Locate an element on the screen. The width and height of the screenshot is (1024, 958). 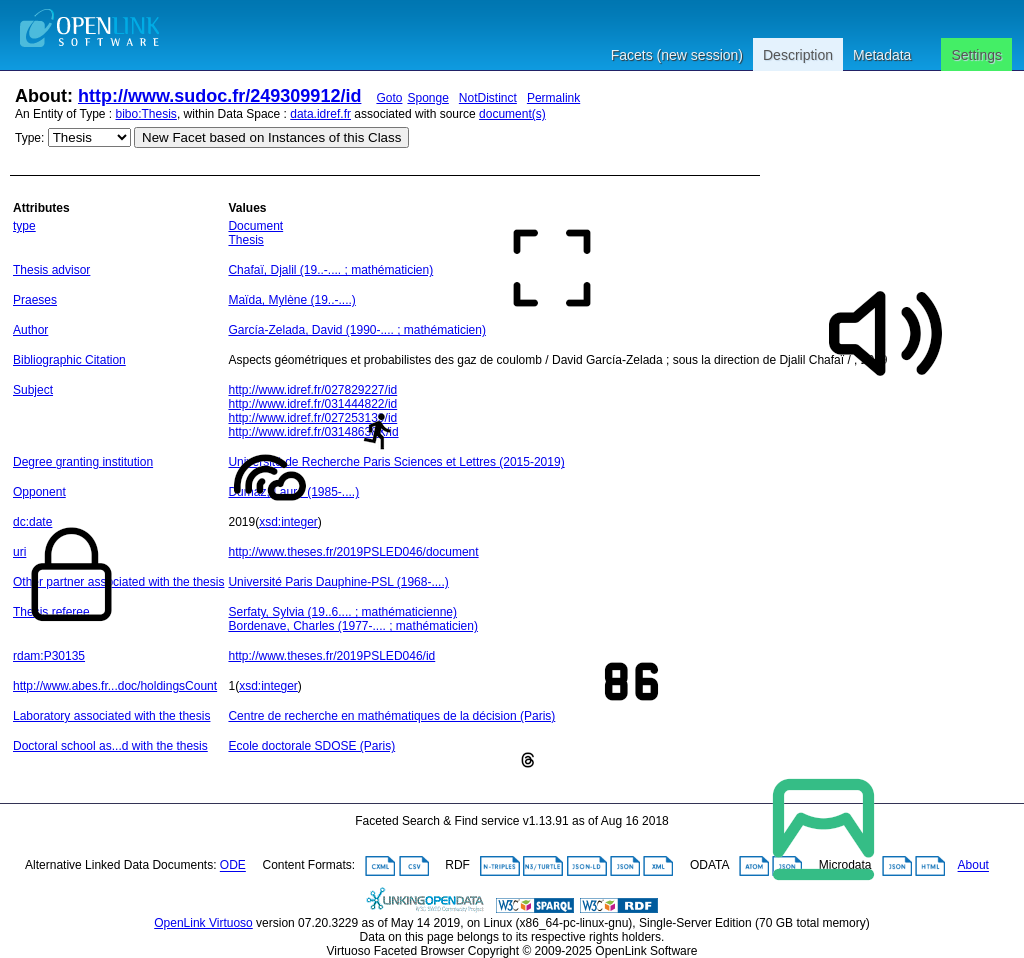
view weather conditions is located at coordinates (270, 477).